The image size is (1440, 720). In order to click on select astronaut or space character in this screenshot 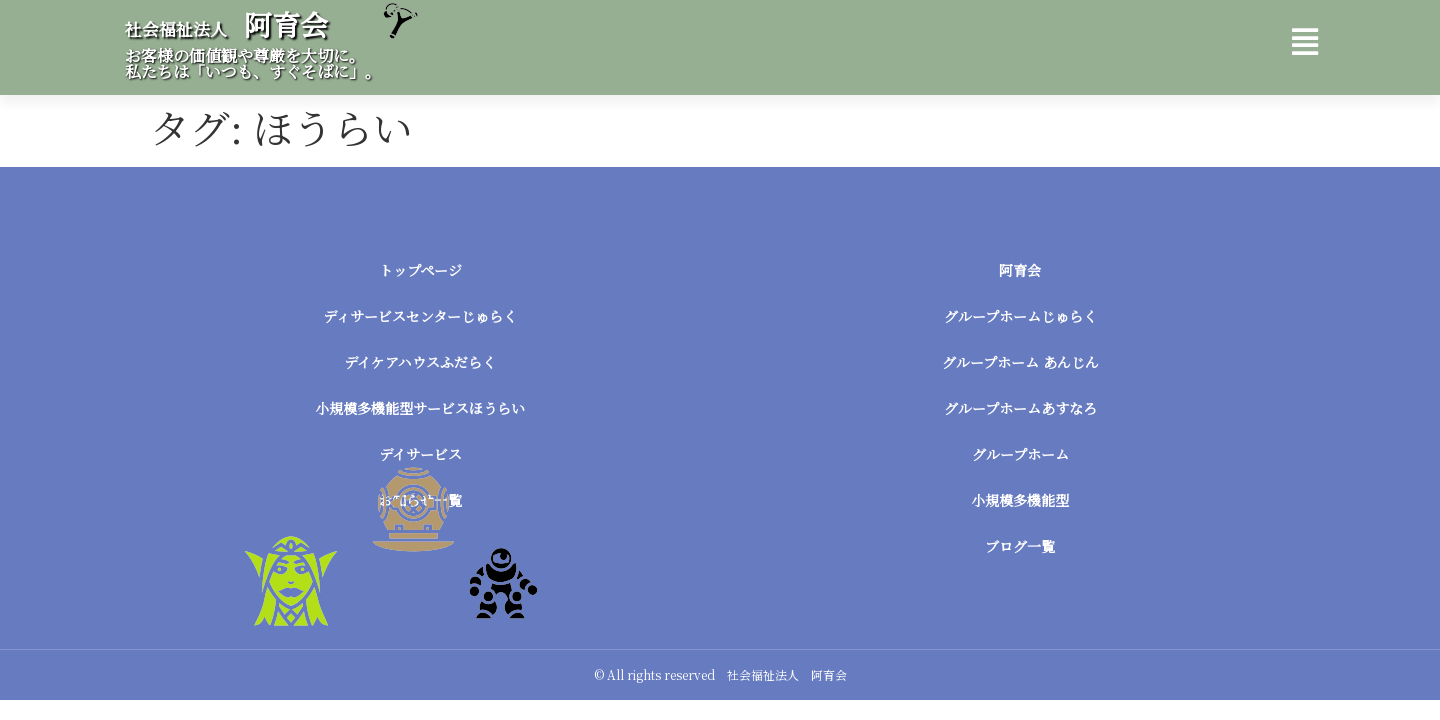, I will do `click(502, 583)`.